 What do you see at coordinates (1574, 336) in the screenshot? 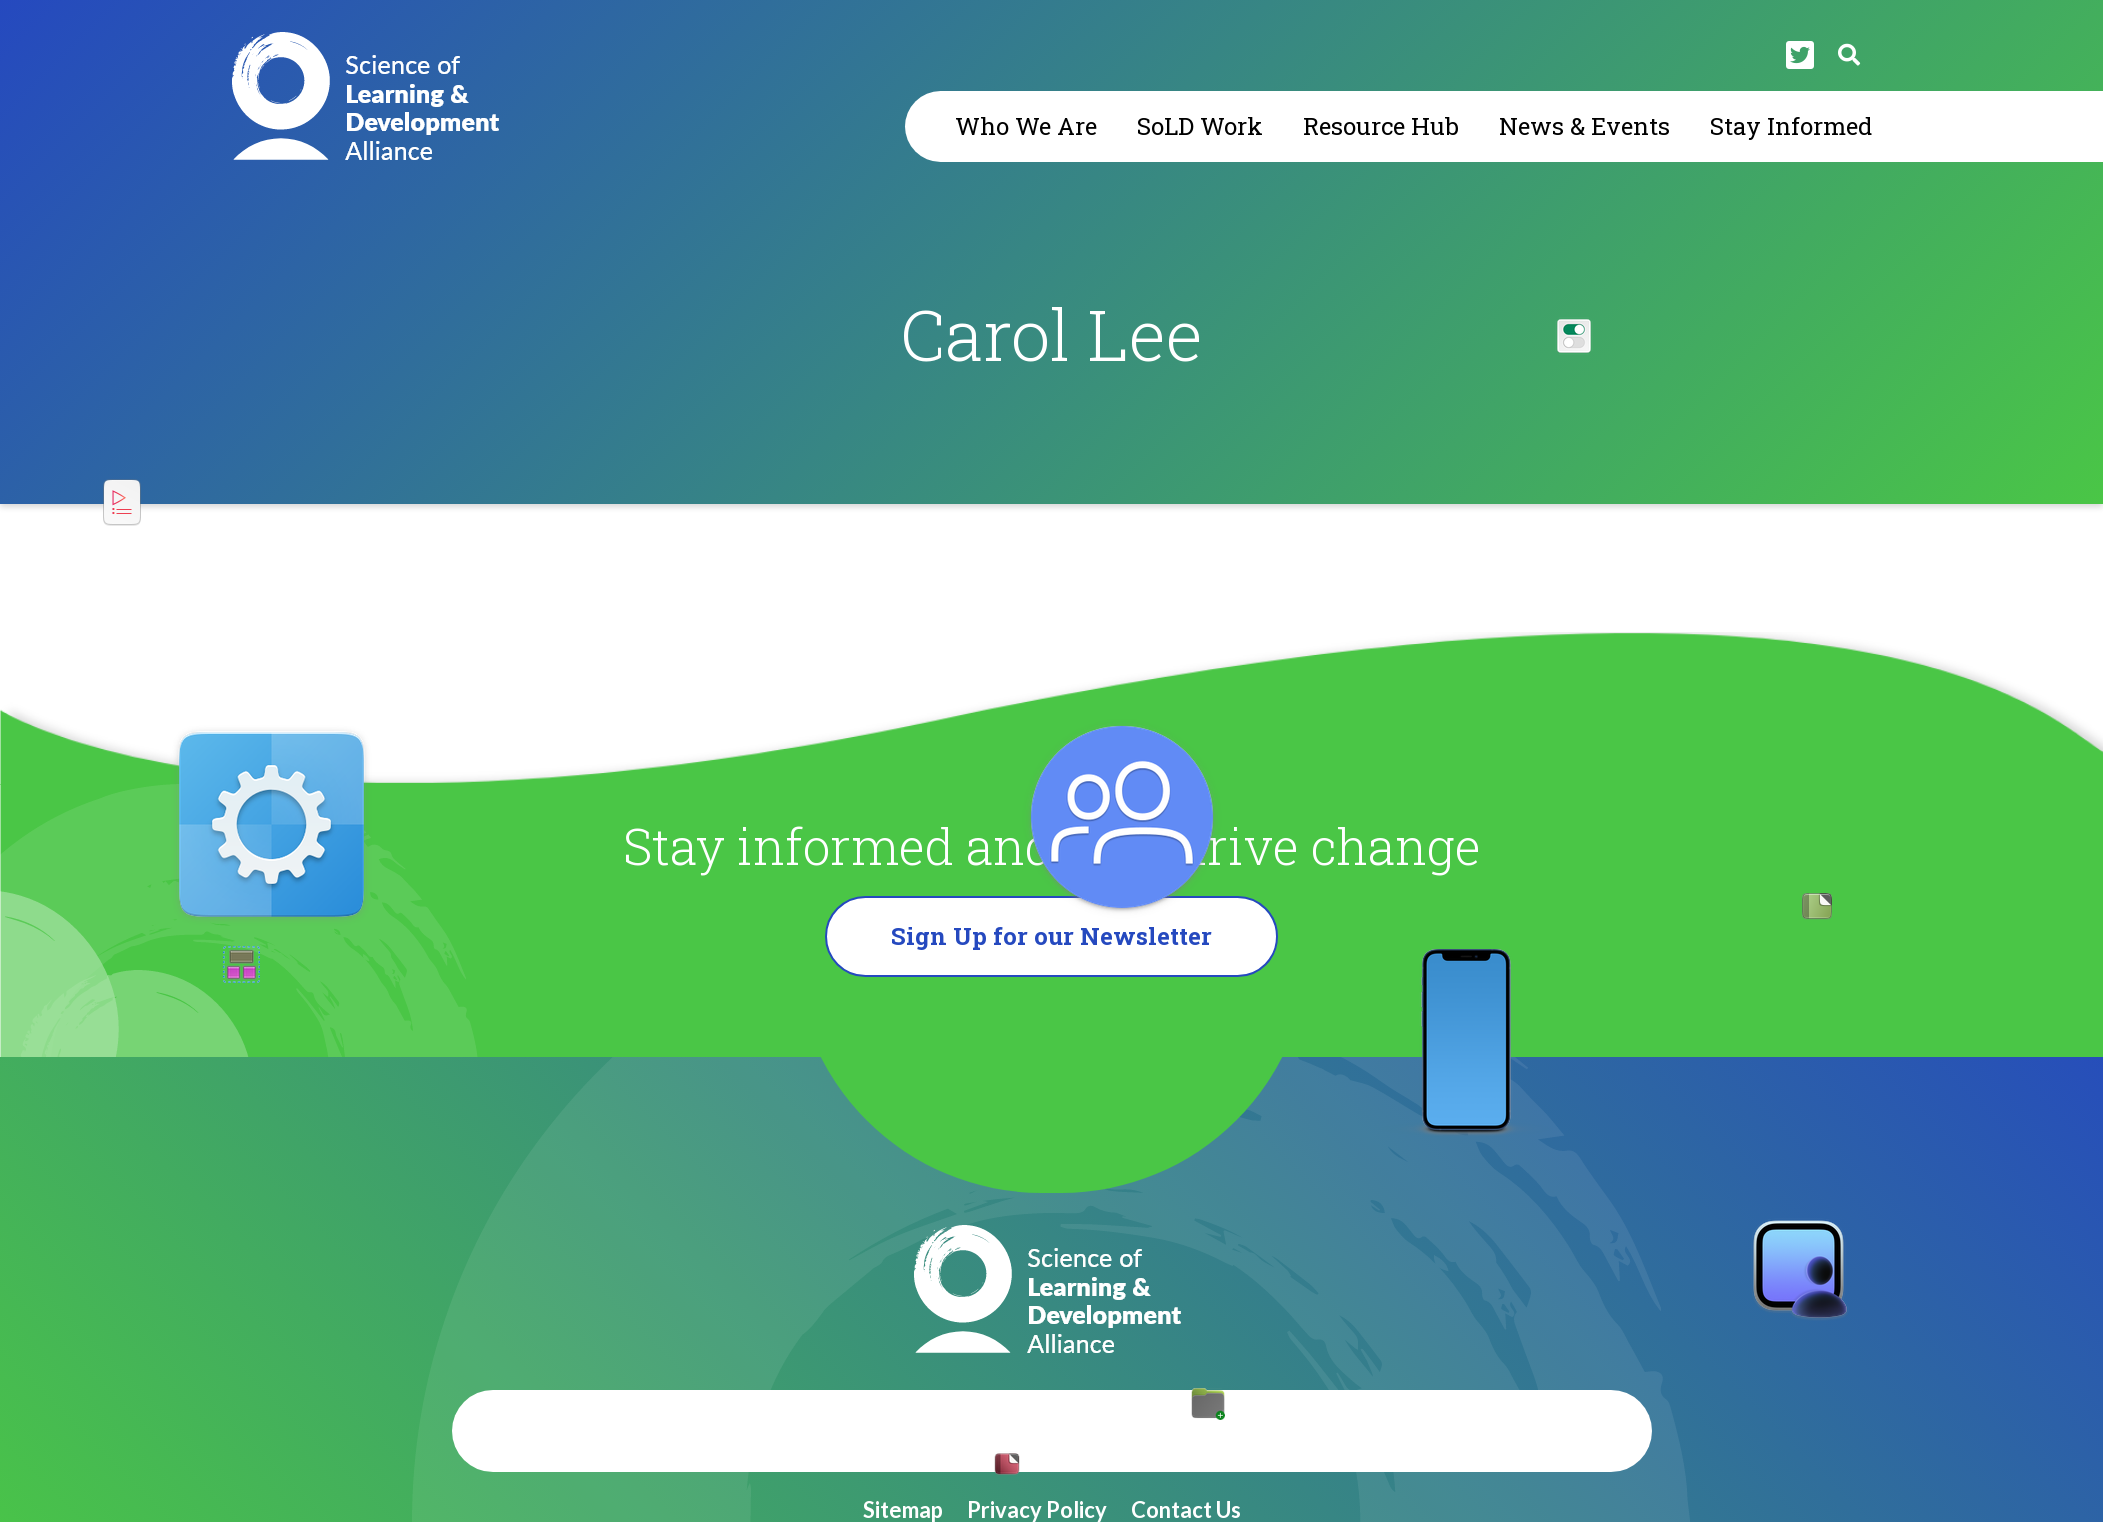
I see `open system tweaks or customization settings` at bounding box center [1574, 336].